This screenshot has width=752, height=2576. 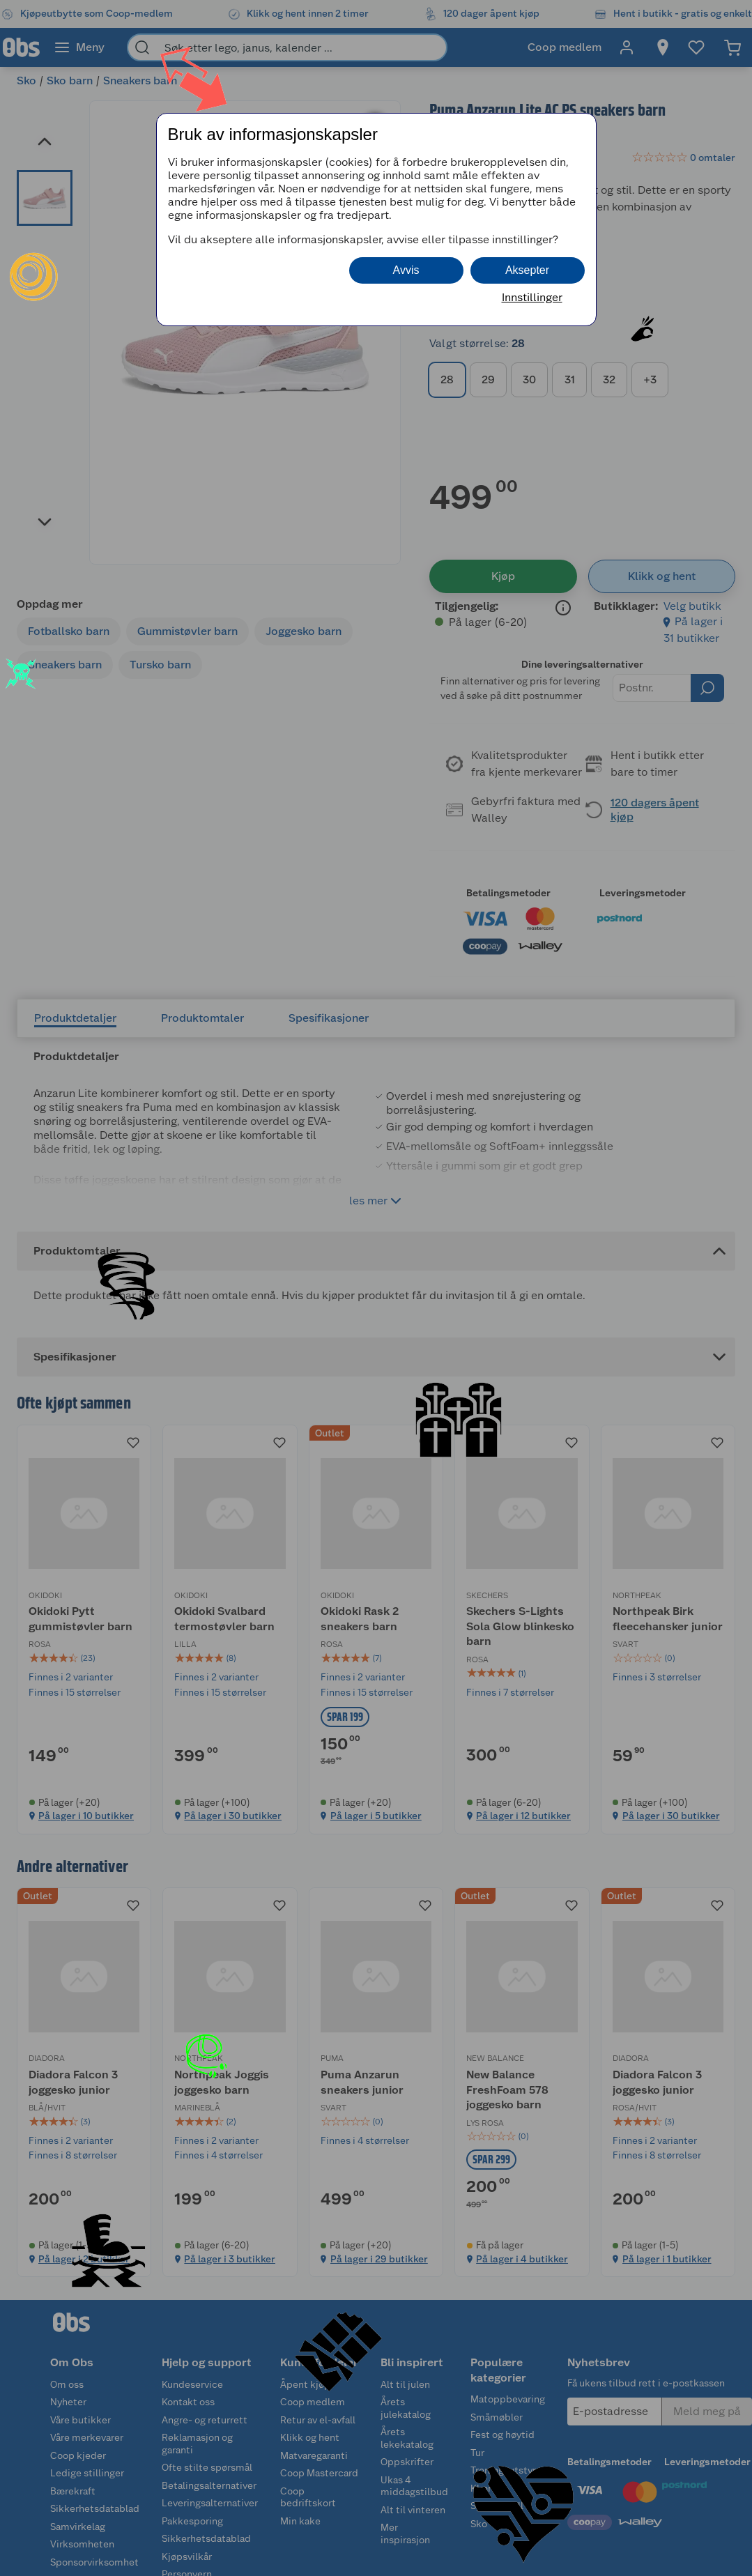 I want to click on indicates loading or processing state, so click(x=34, y=277).